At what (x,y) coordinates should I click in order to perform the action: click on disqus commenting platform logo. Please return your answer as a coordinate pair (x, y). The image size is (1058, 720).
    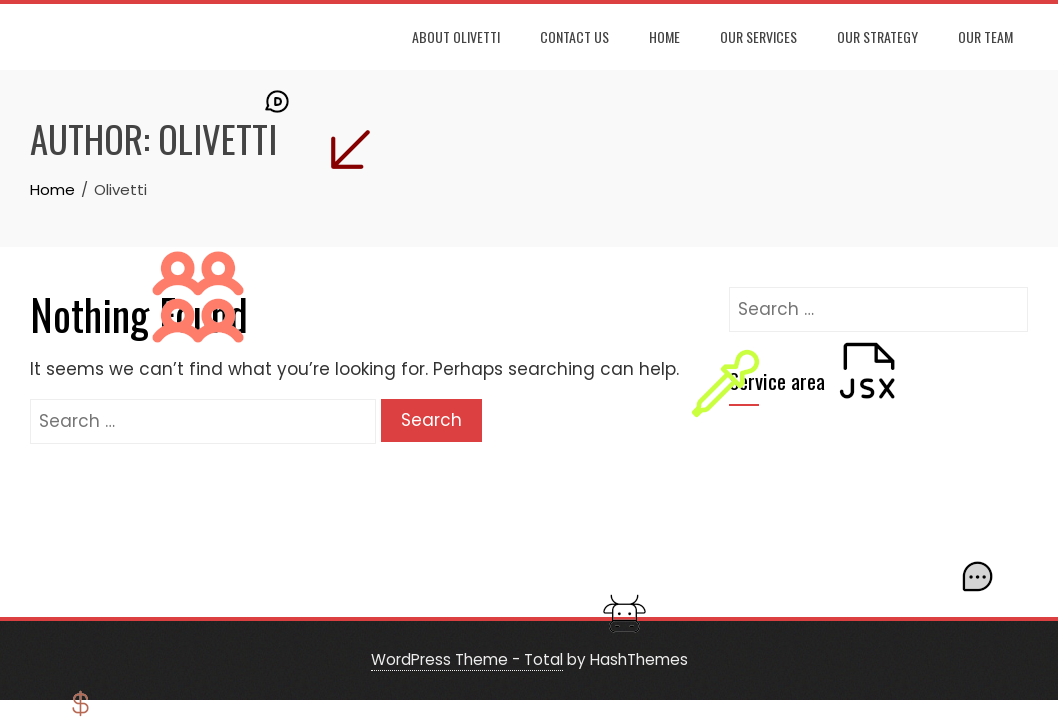
    Looking at the image, I should click on (277, 101).